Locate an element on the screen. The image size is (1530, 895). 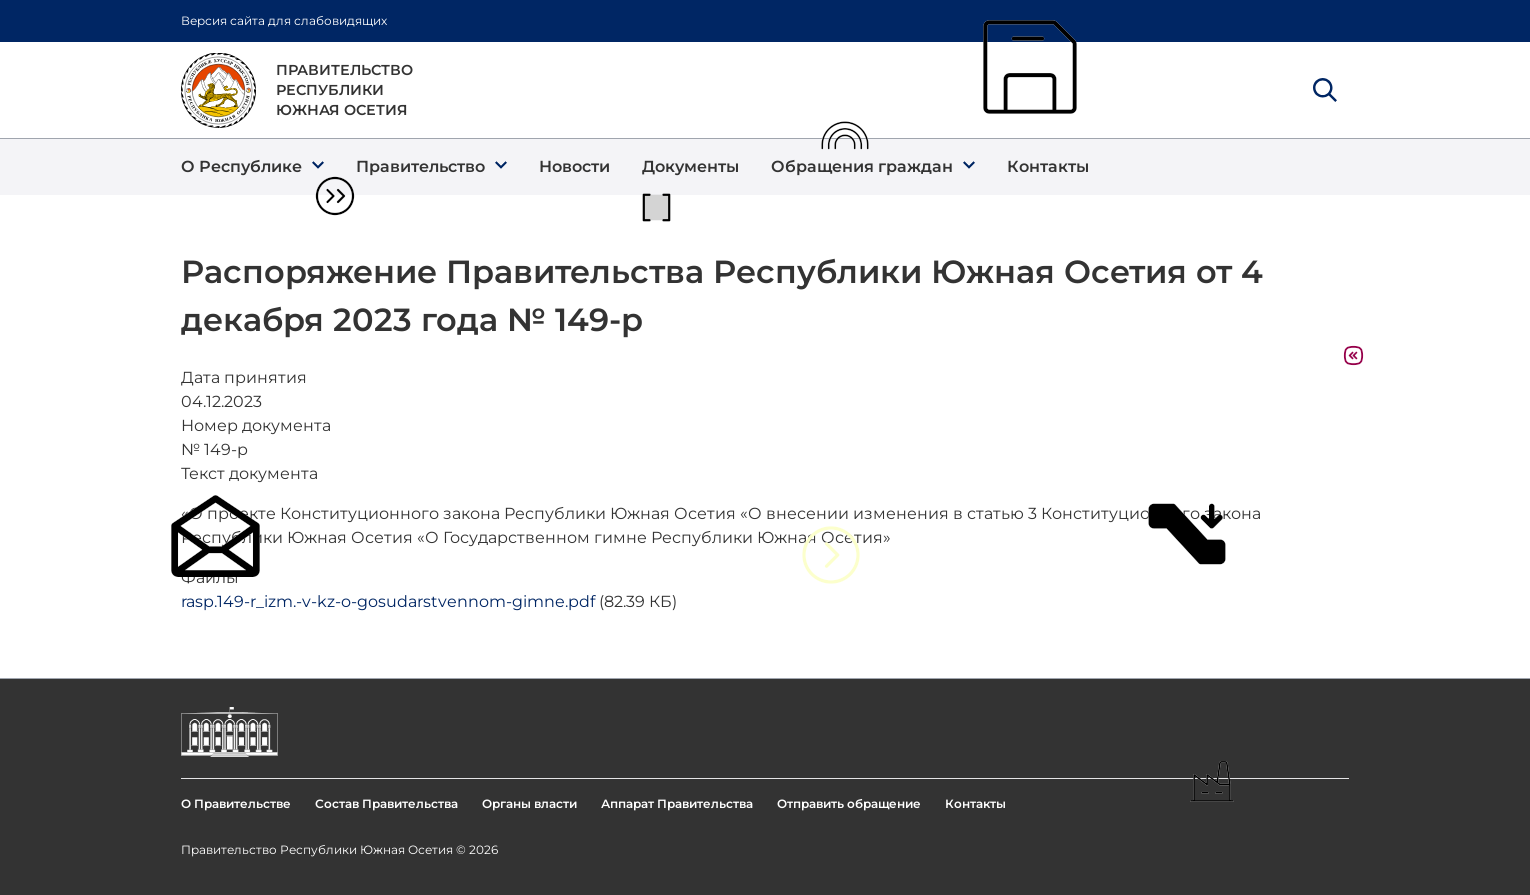
go back to previous section is located at coordinates (1353, 355).